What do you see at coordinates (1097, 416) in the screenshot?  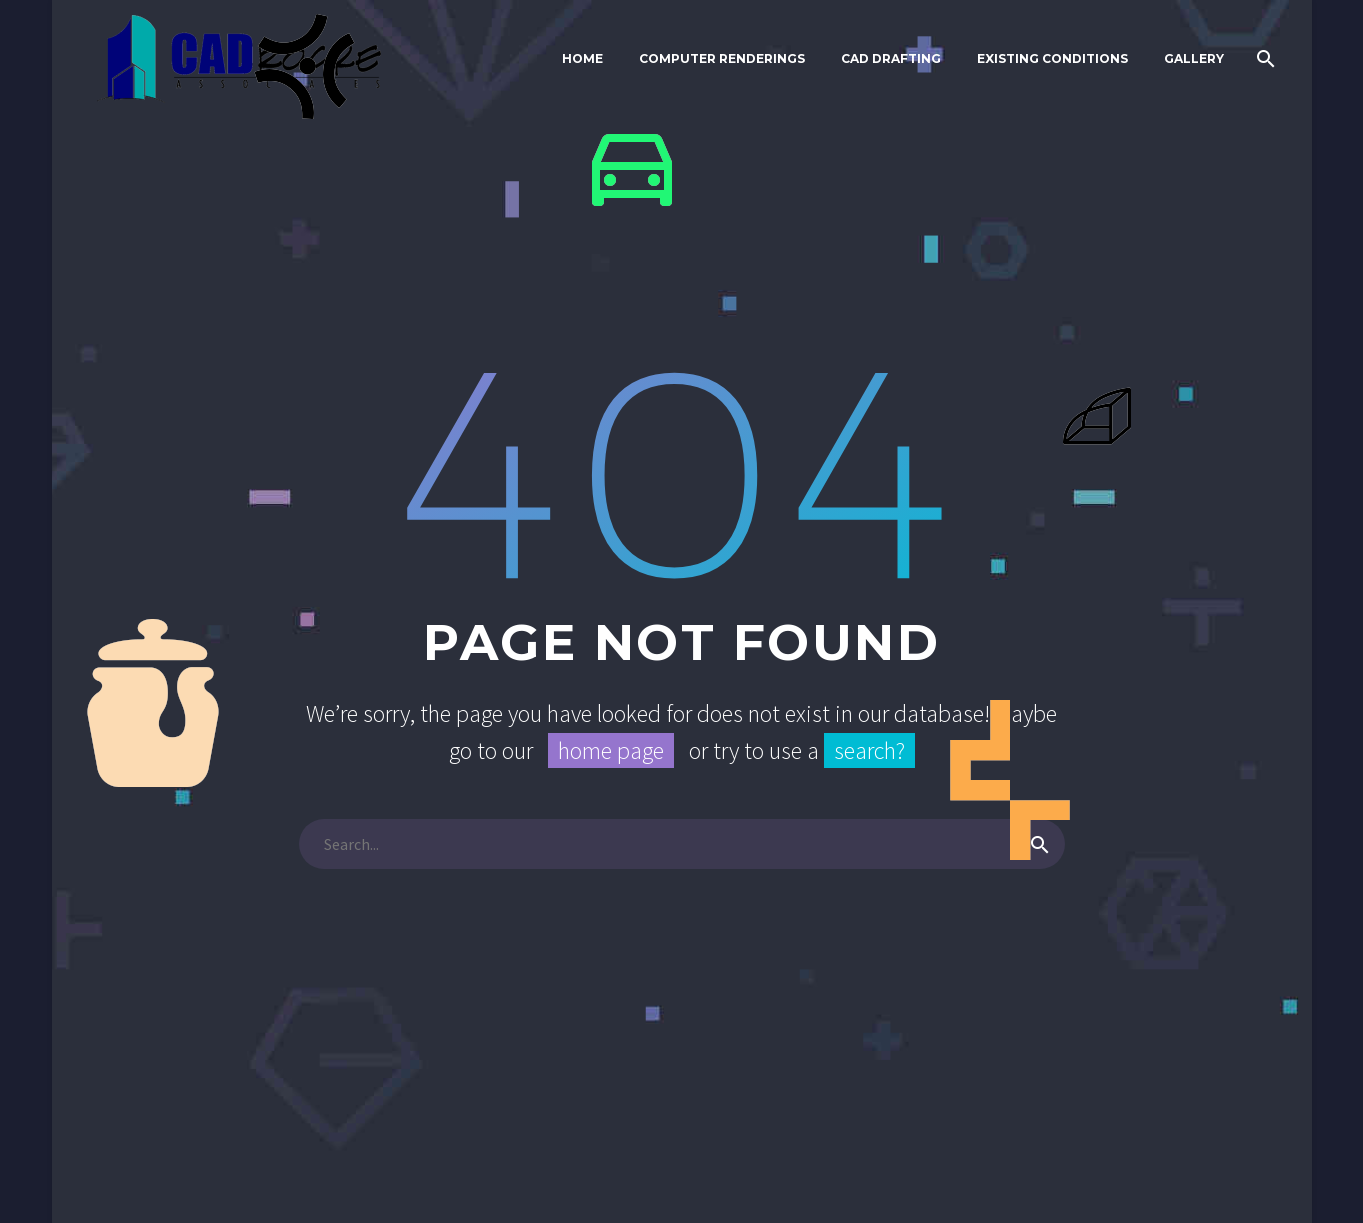 I see `rollbar error monitoring service logo` at bounding box center [1097, 416].